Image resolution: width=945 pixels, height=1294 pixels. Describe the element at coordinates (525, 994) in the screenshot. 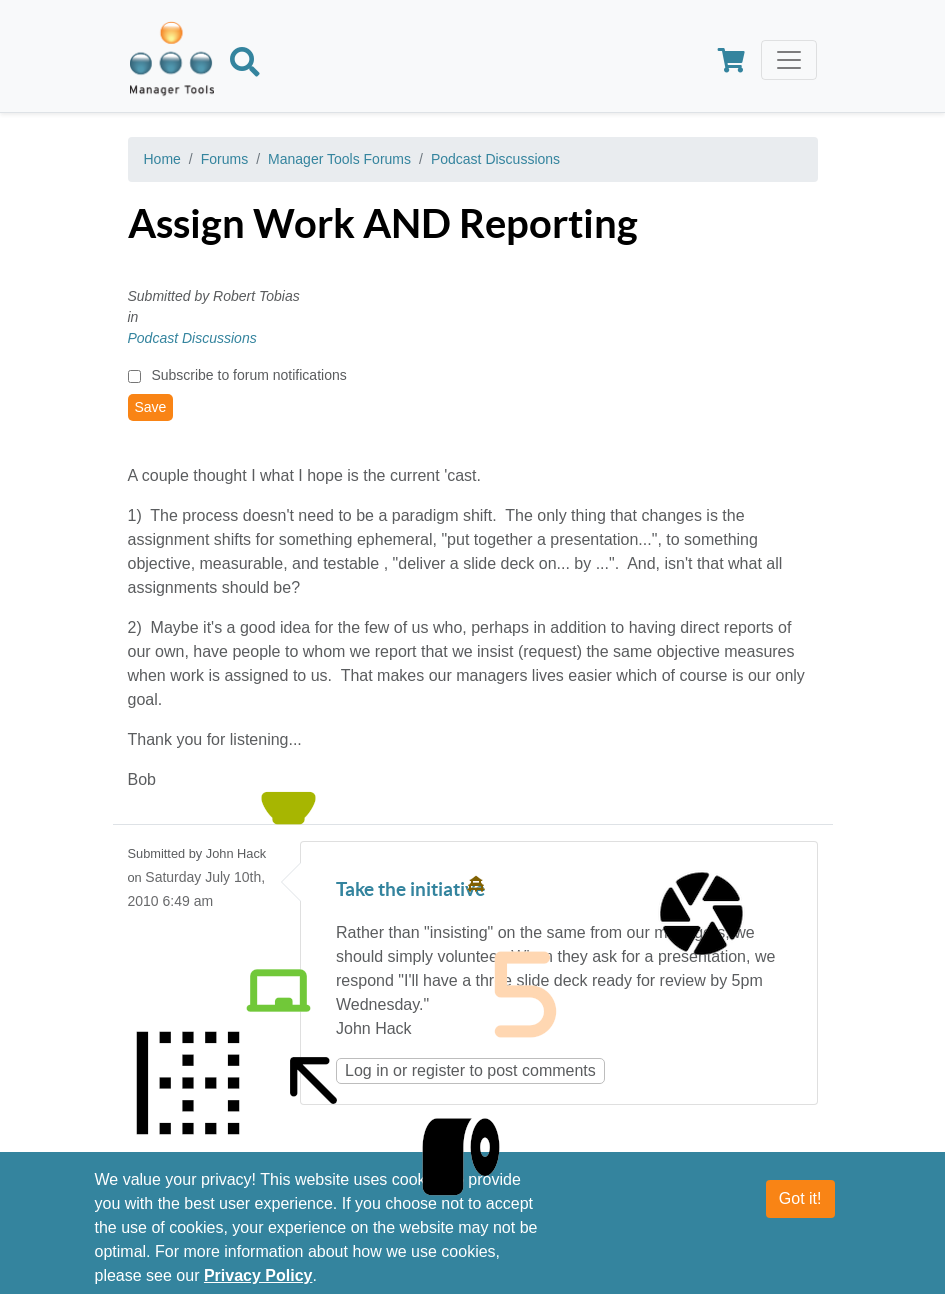

I see `indicates the number five in a list or count` at that location.